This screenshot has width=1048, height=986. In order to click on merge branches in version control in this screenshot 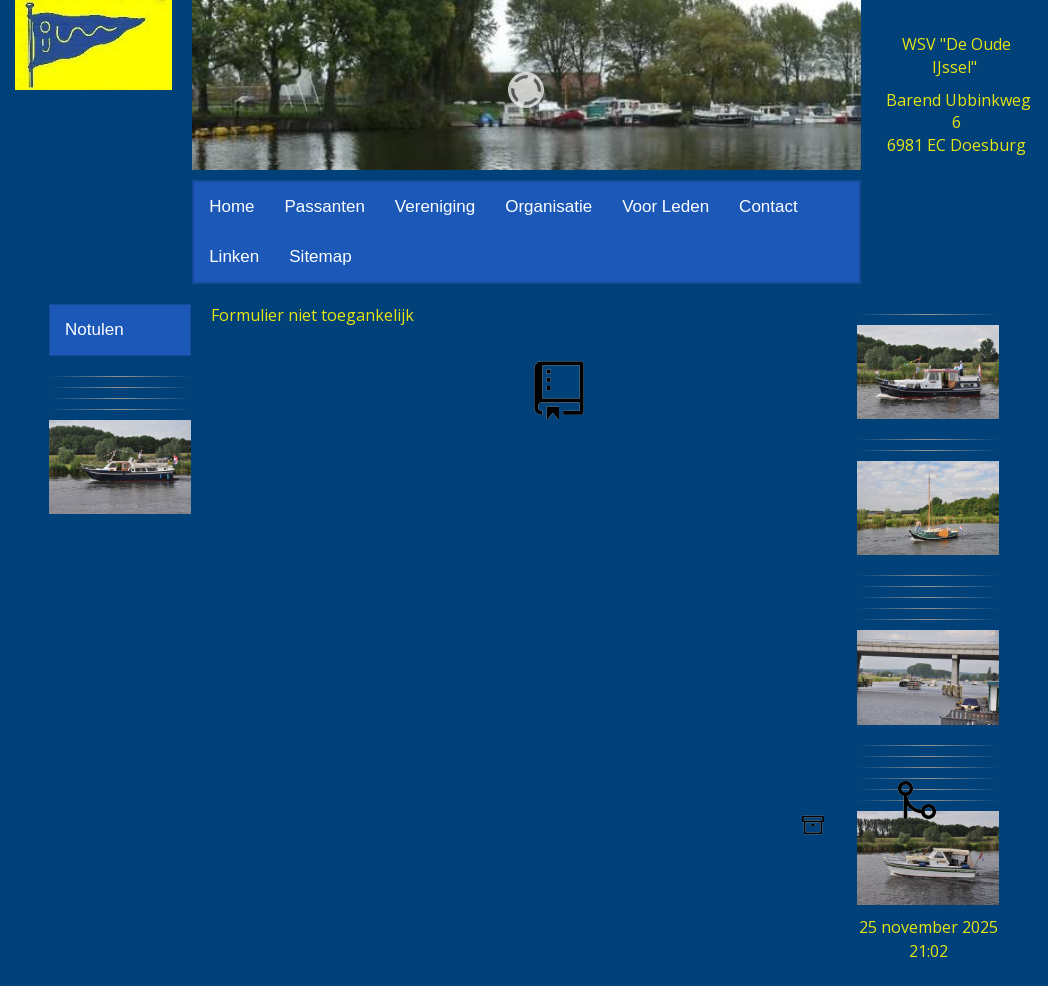, I will do `click(917, 800)`.